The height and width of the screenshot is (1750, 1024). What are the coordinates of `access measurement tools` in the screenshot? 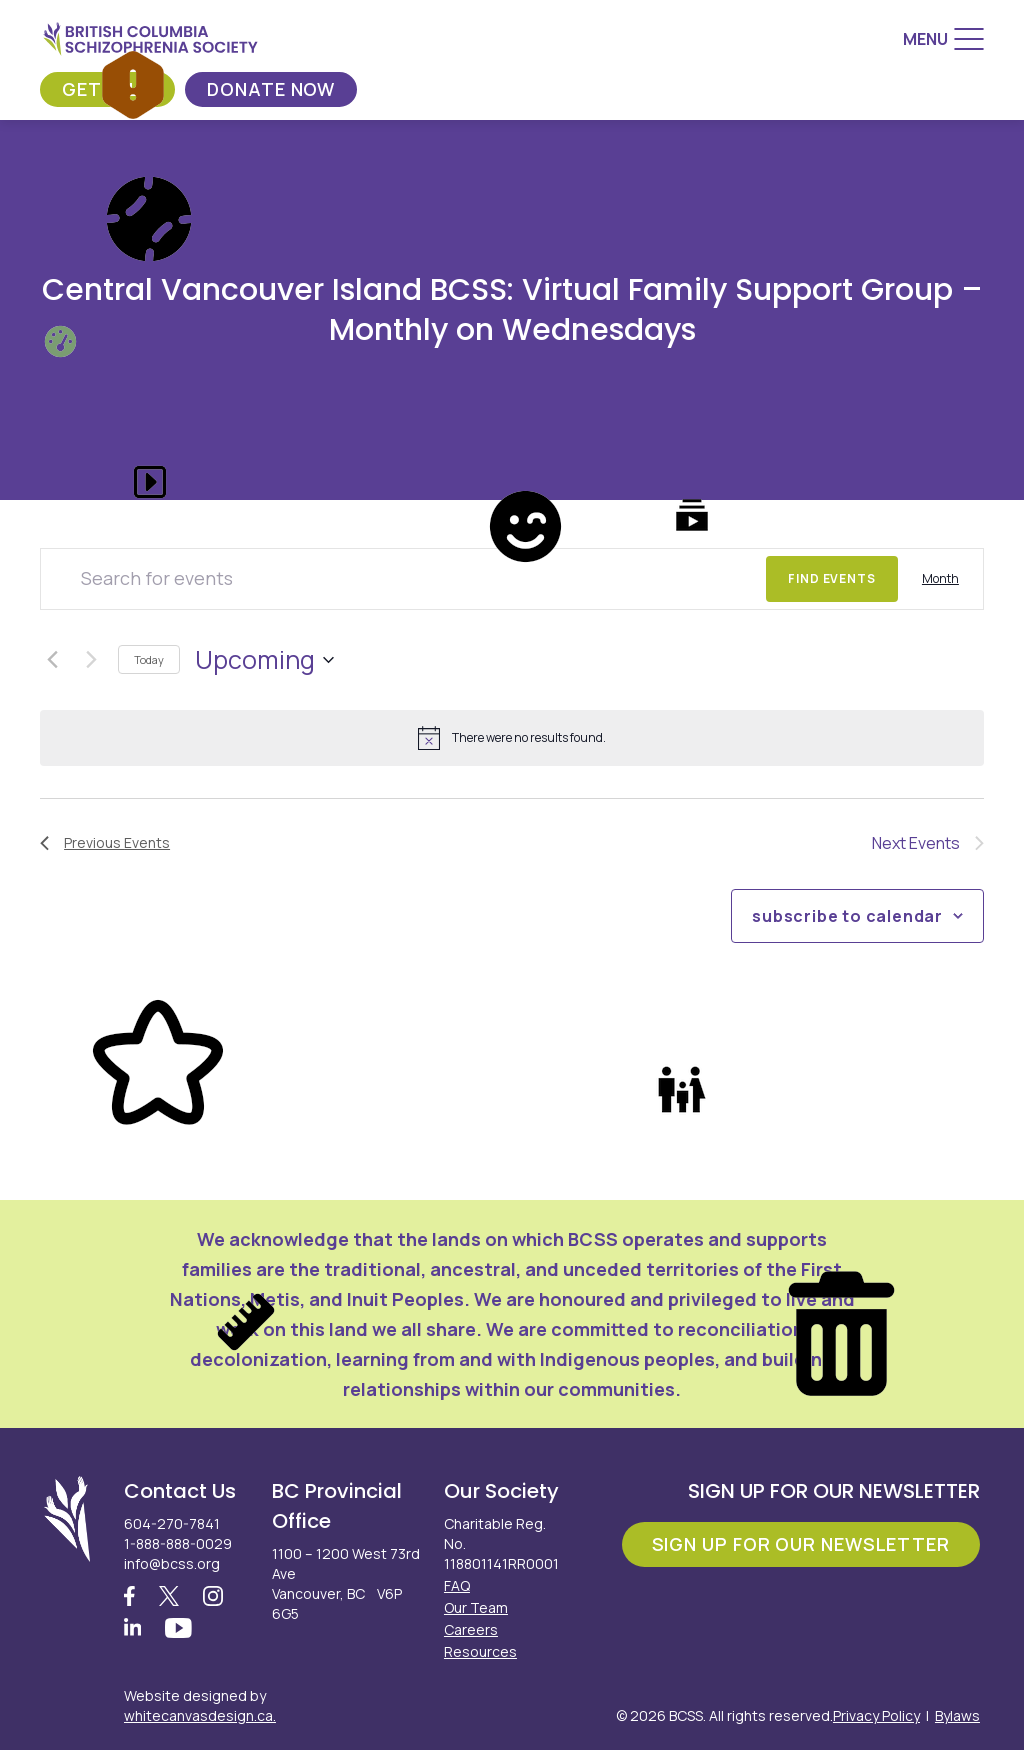 It's located at (246, 1322).